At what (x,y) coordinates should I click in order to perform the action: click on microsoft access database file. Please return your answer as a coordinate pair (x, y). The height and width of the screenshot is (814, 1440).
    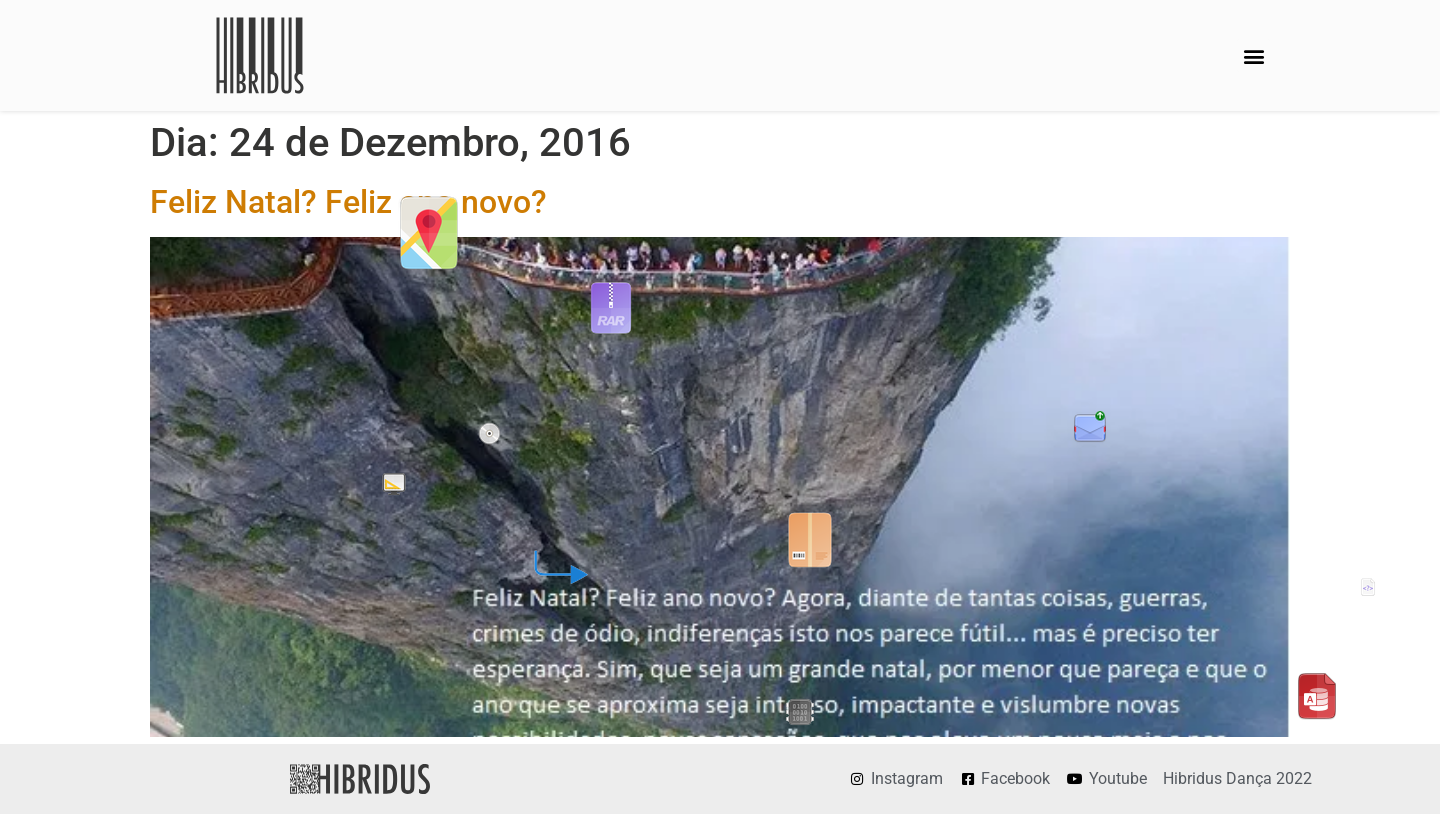
    Looking at the image, I should click on (1317, 696).